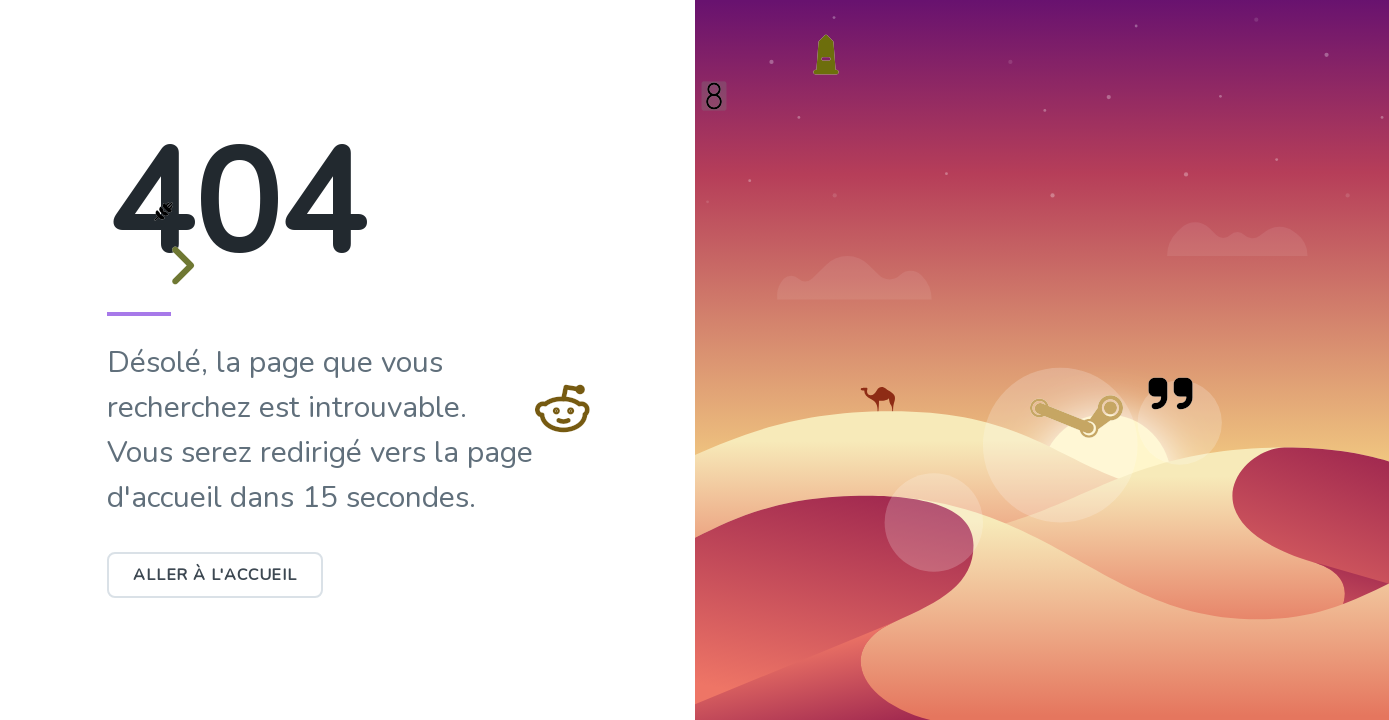 This screenshot has height=720, width=1389. I want to click on view monuments or landmarks nearby, so click(826, 56).